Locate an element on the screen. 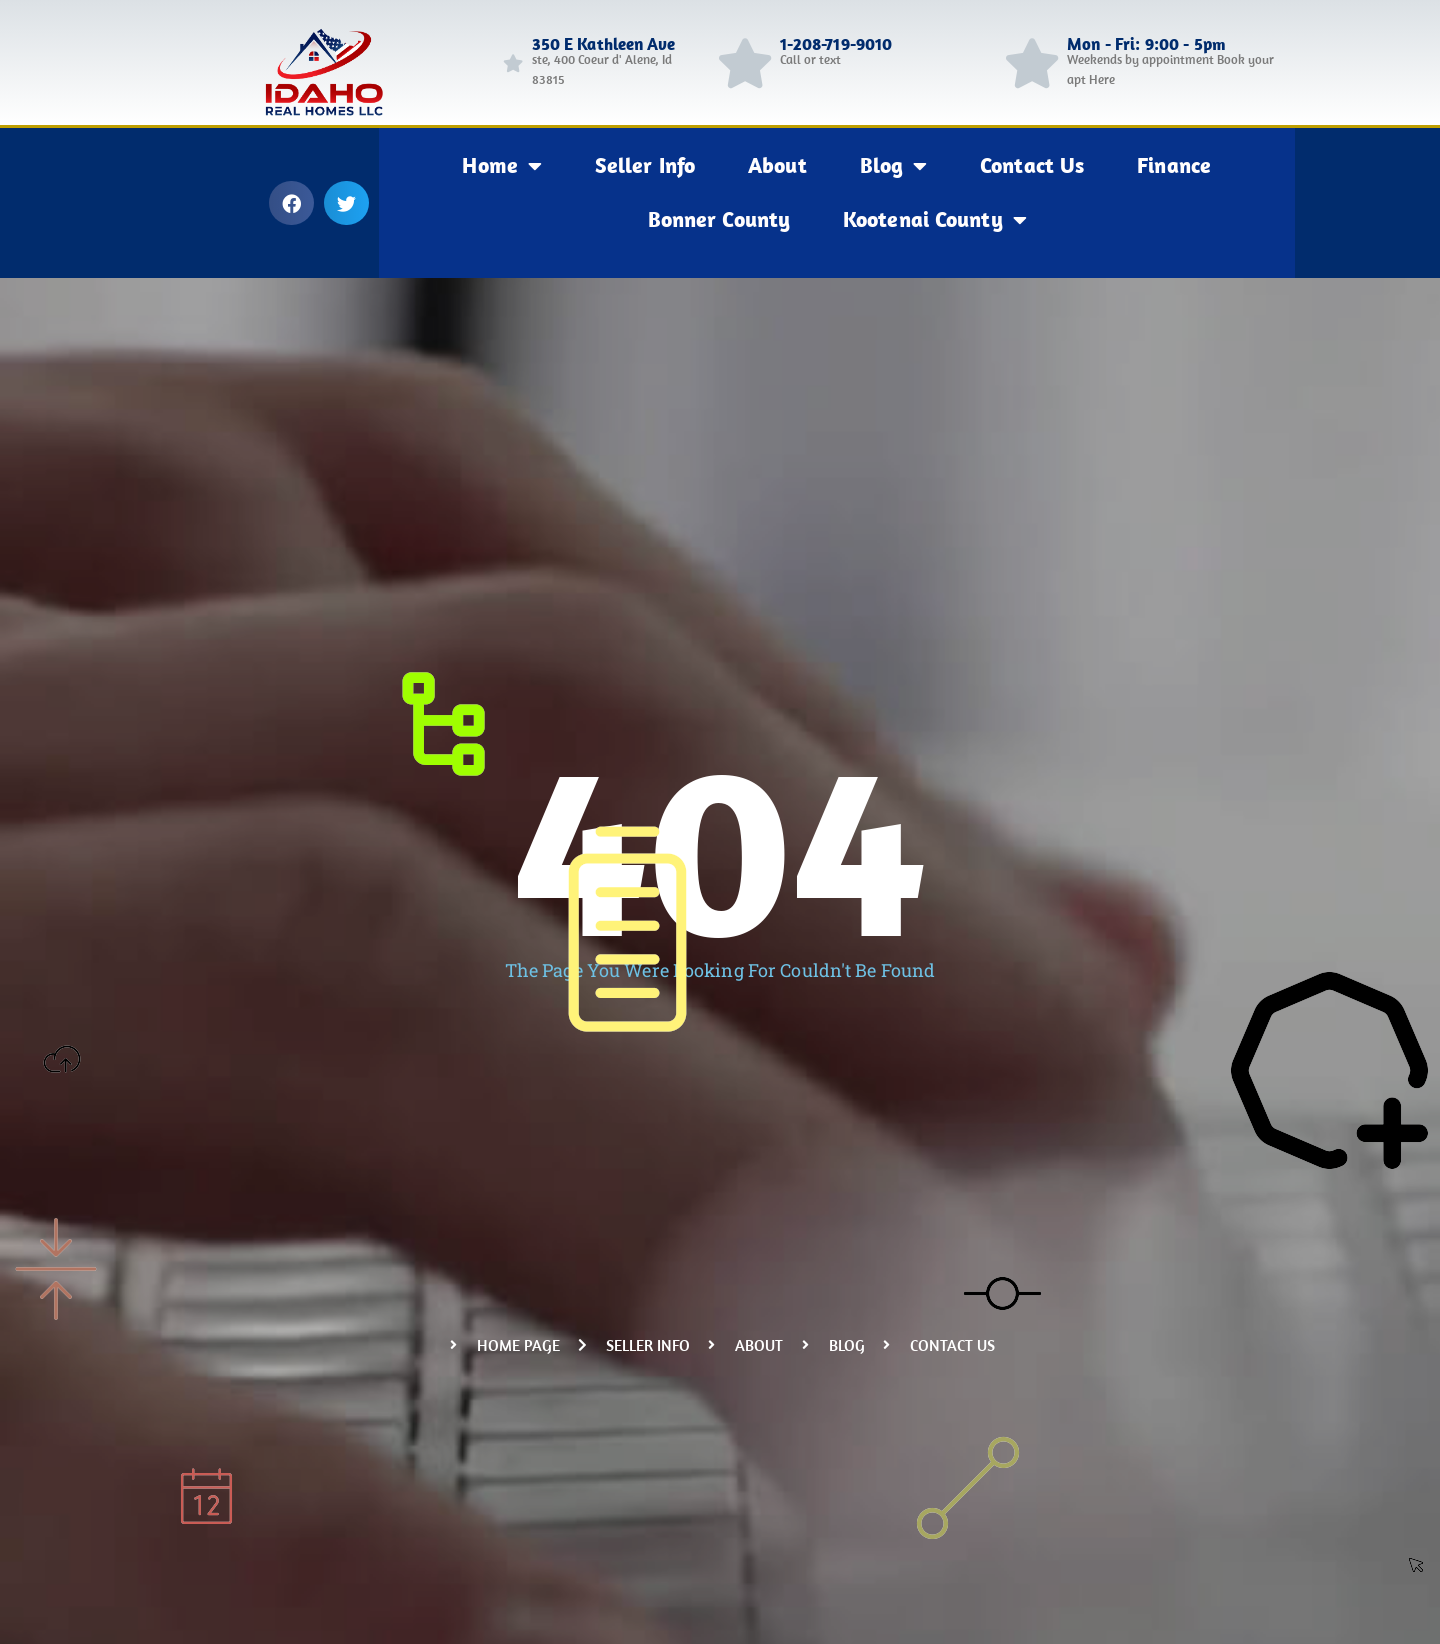  indicates full battery charge is located at coordinates (627, 932).